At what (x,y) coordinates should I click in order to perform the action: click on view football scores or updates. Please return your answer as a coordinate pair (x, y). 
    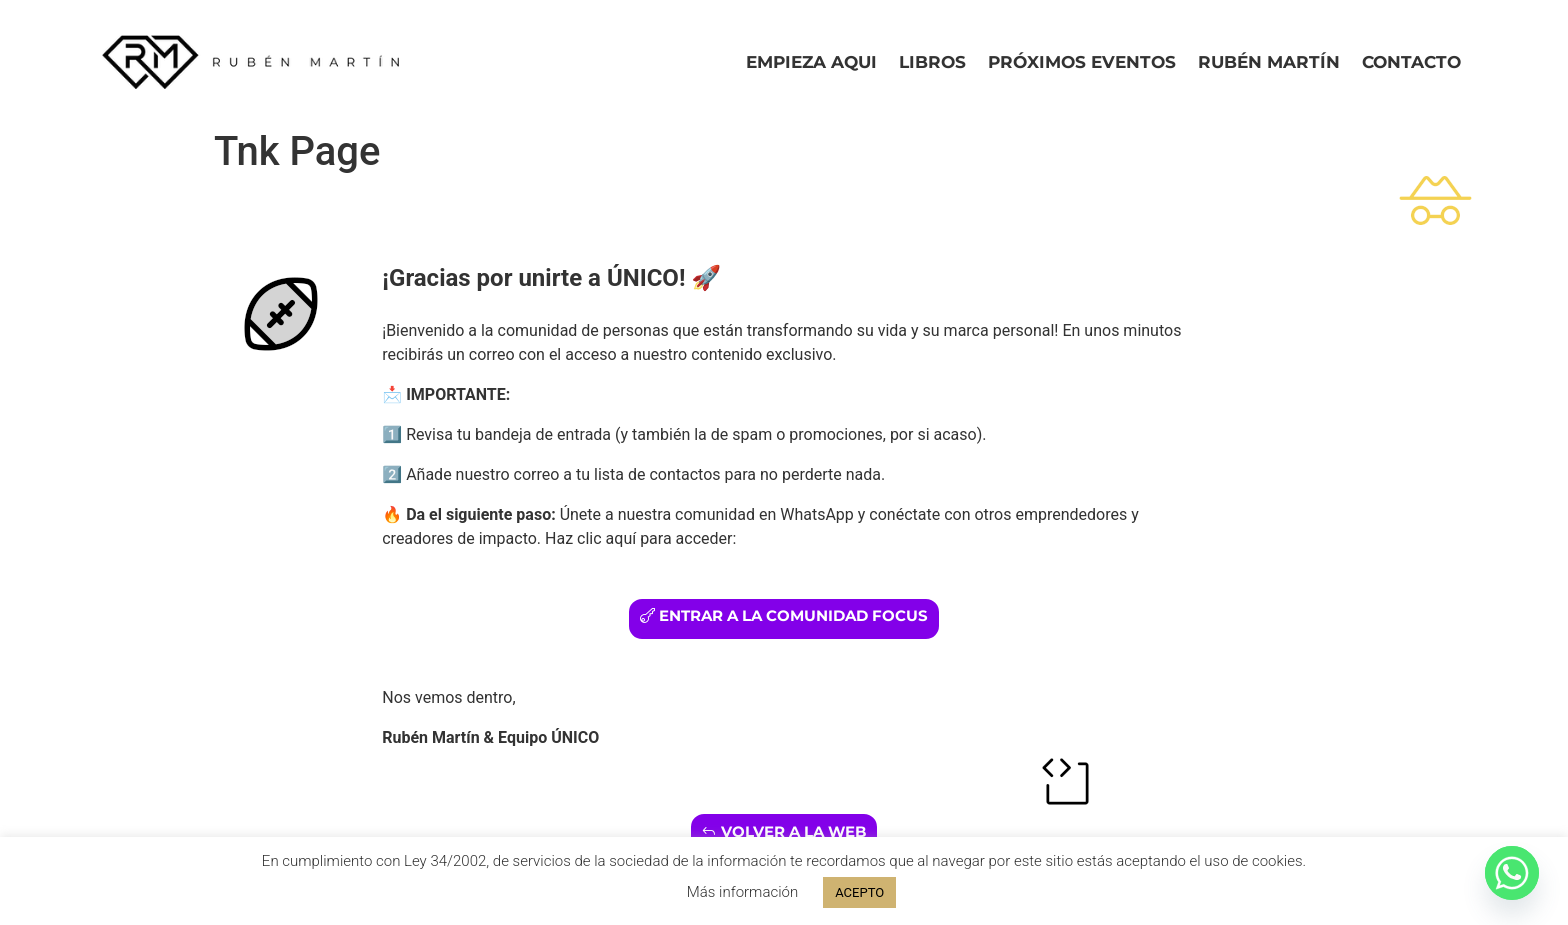
    Looking at the image, I should click on (281, 314).